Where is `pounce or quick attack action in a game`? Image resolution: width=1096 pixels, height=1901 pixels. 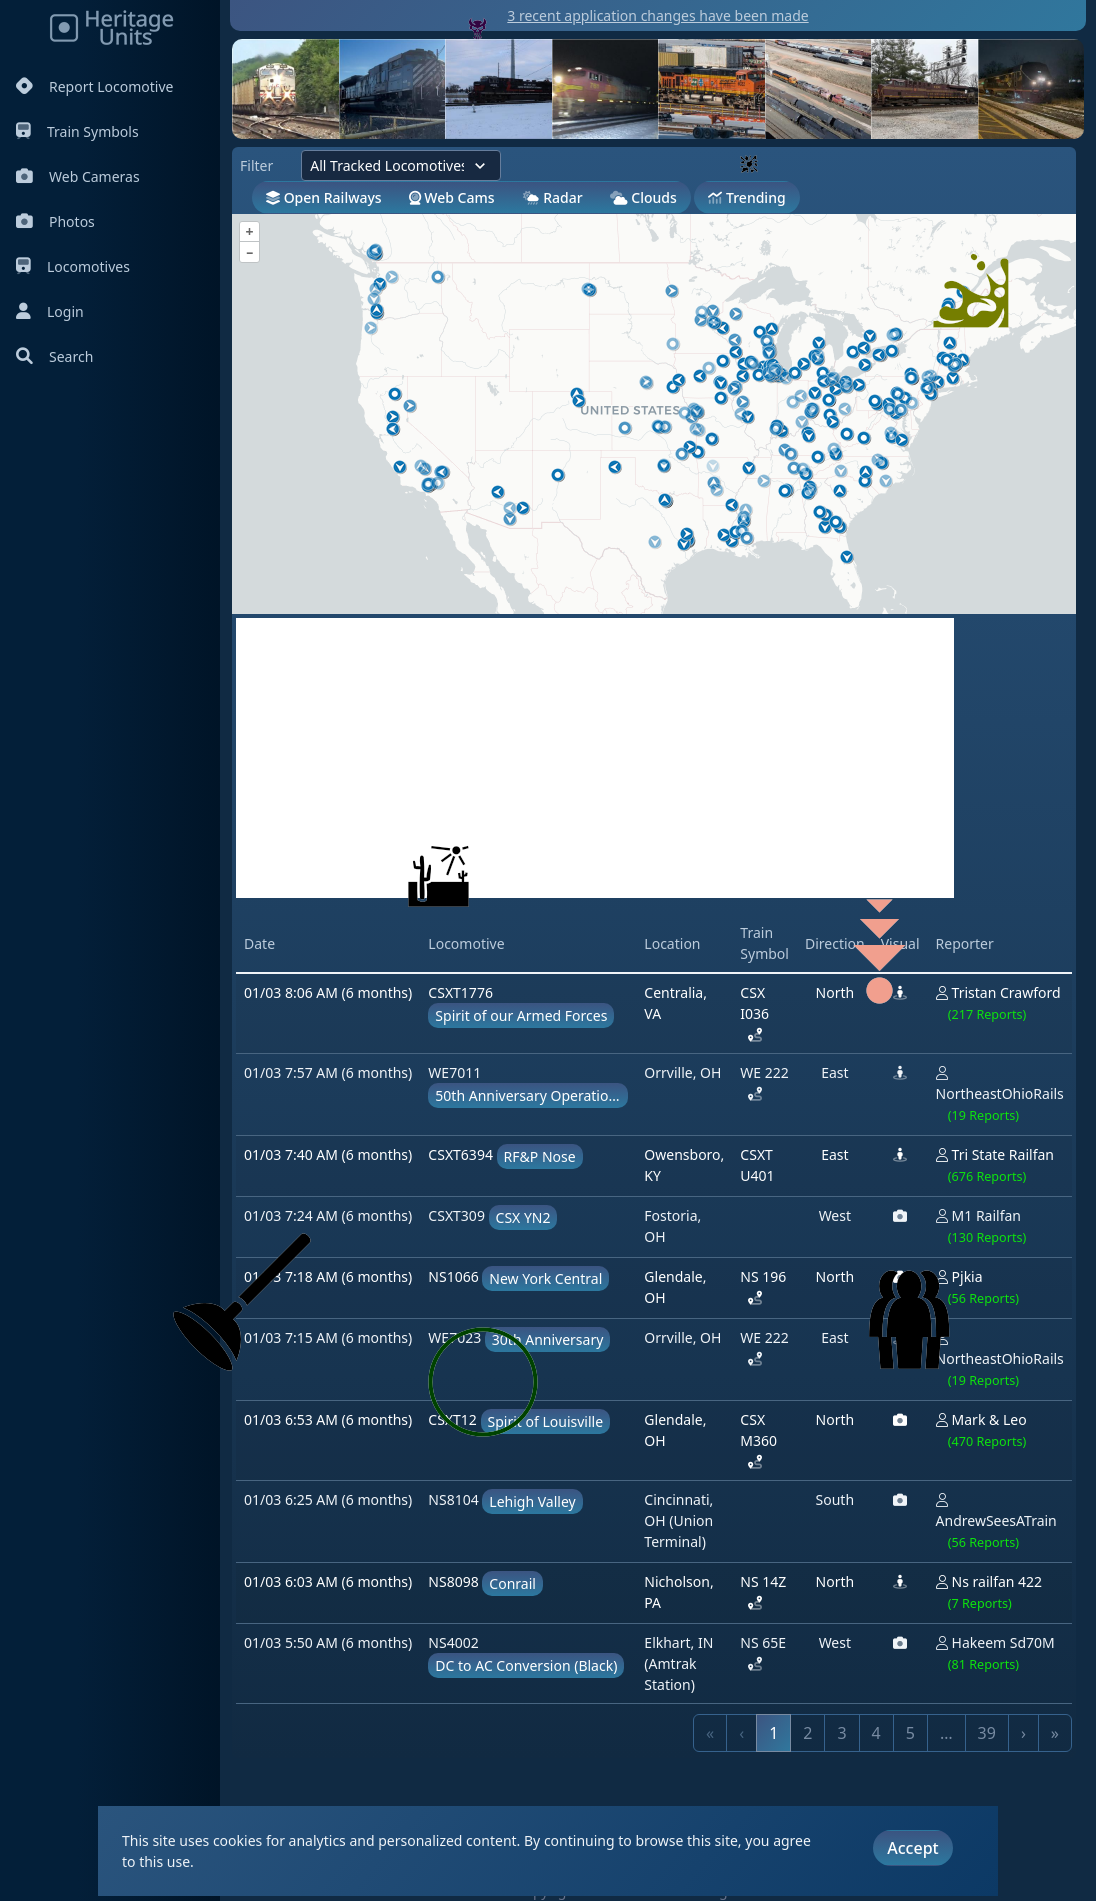 pounce or quick attack action in a game is located at coordinates (879, 951).